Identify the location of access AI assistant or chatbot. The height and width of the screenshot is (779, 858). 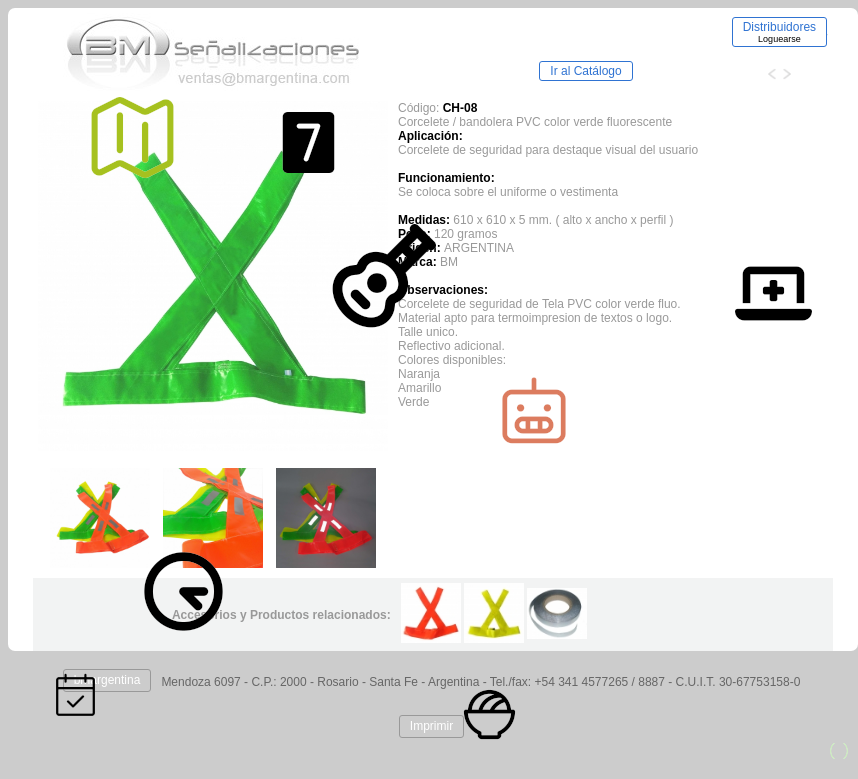
(534, 414).